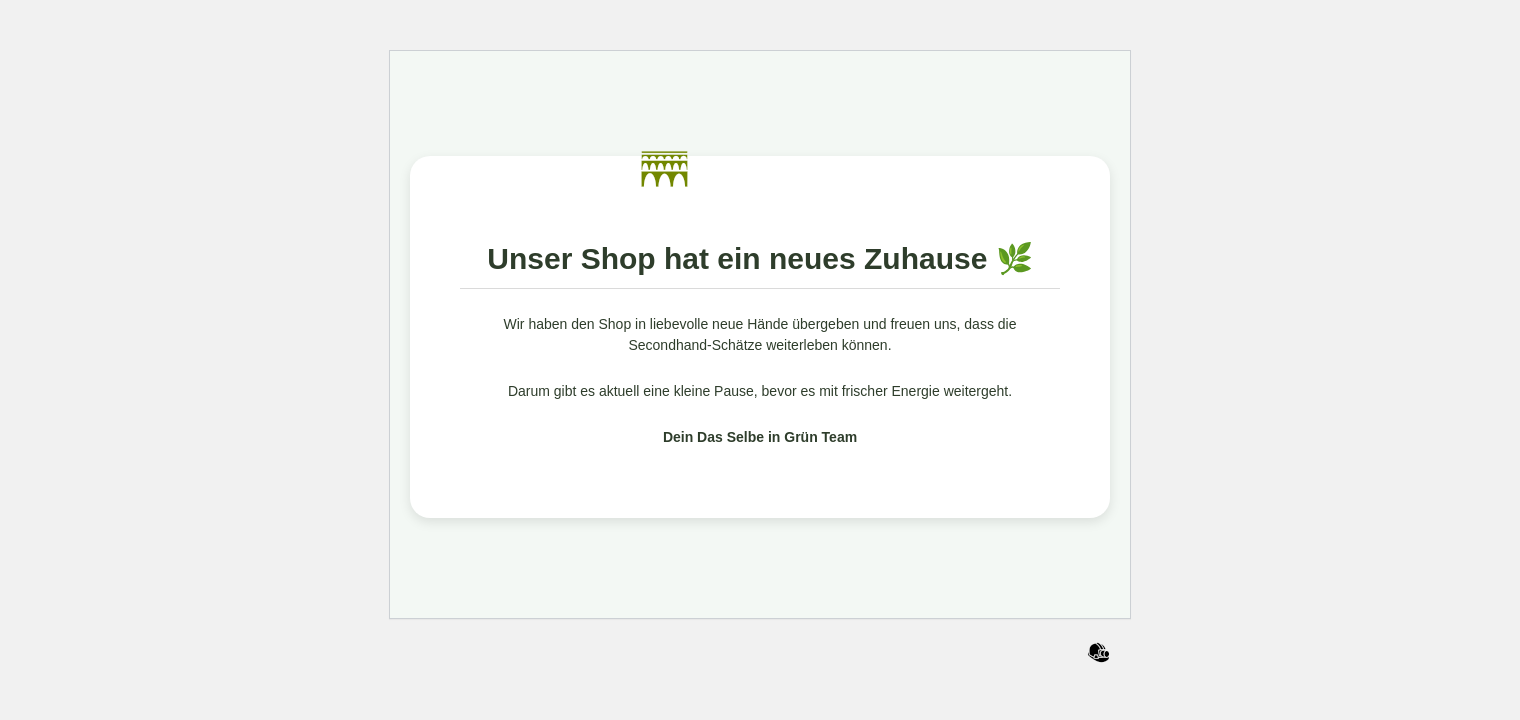 This screenshot has height=720, width=1520. What do you see at coordinates (664, 164) in the screenshot?
I see `view aqueduct or water infrastructure` at bounding box center [664, 164].